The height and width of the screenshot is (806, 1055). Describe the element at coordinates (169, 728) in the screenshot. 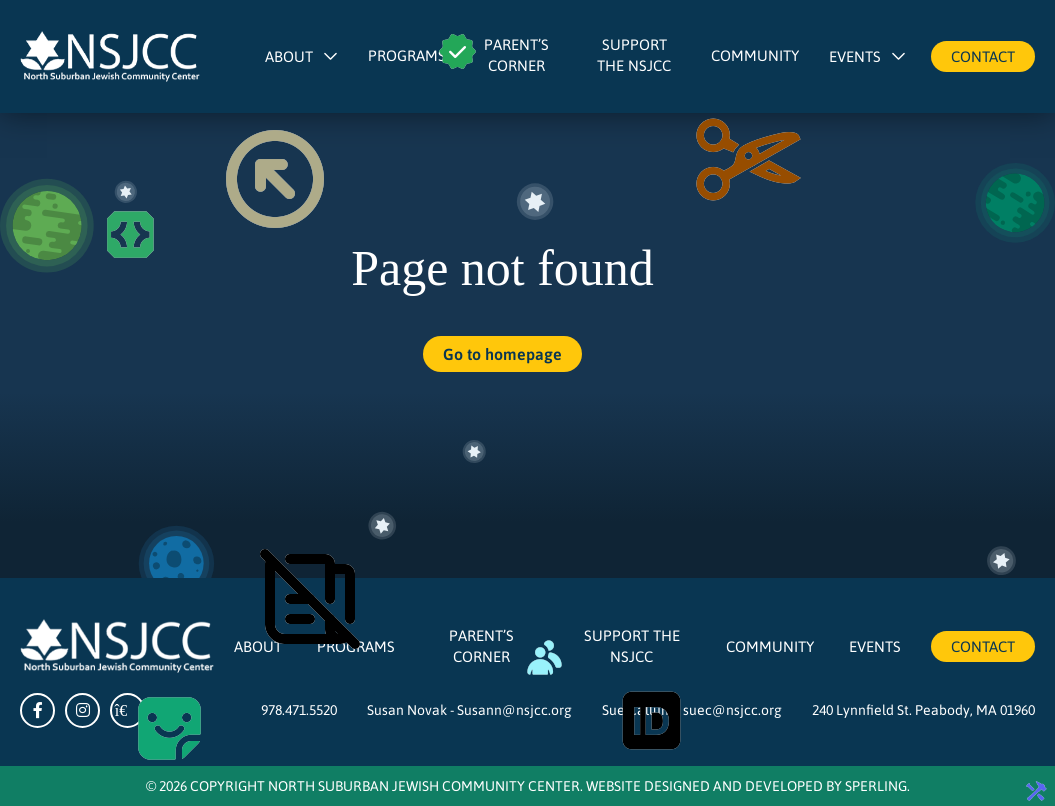

I see `open sticker picker` at that location.